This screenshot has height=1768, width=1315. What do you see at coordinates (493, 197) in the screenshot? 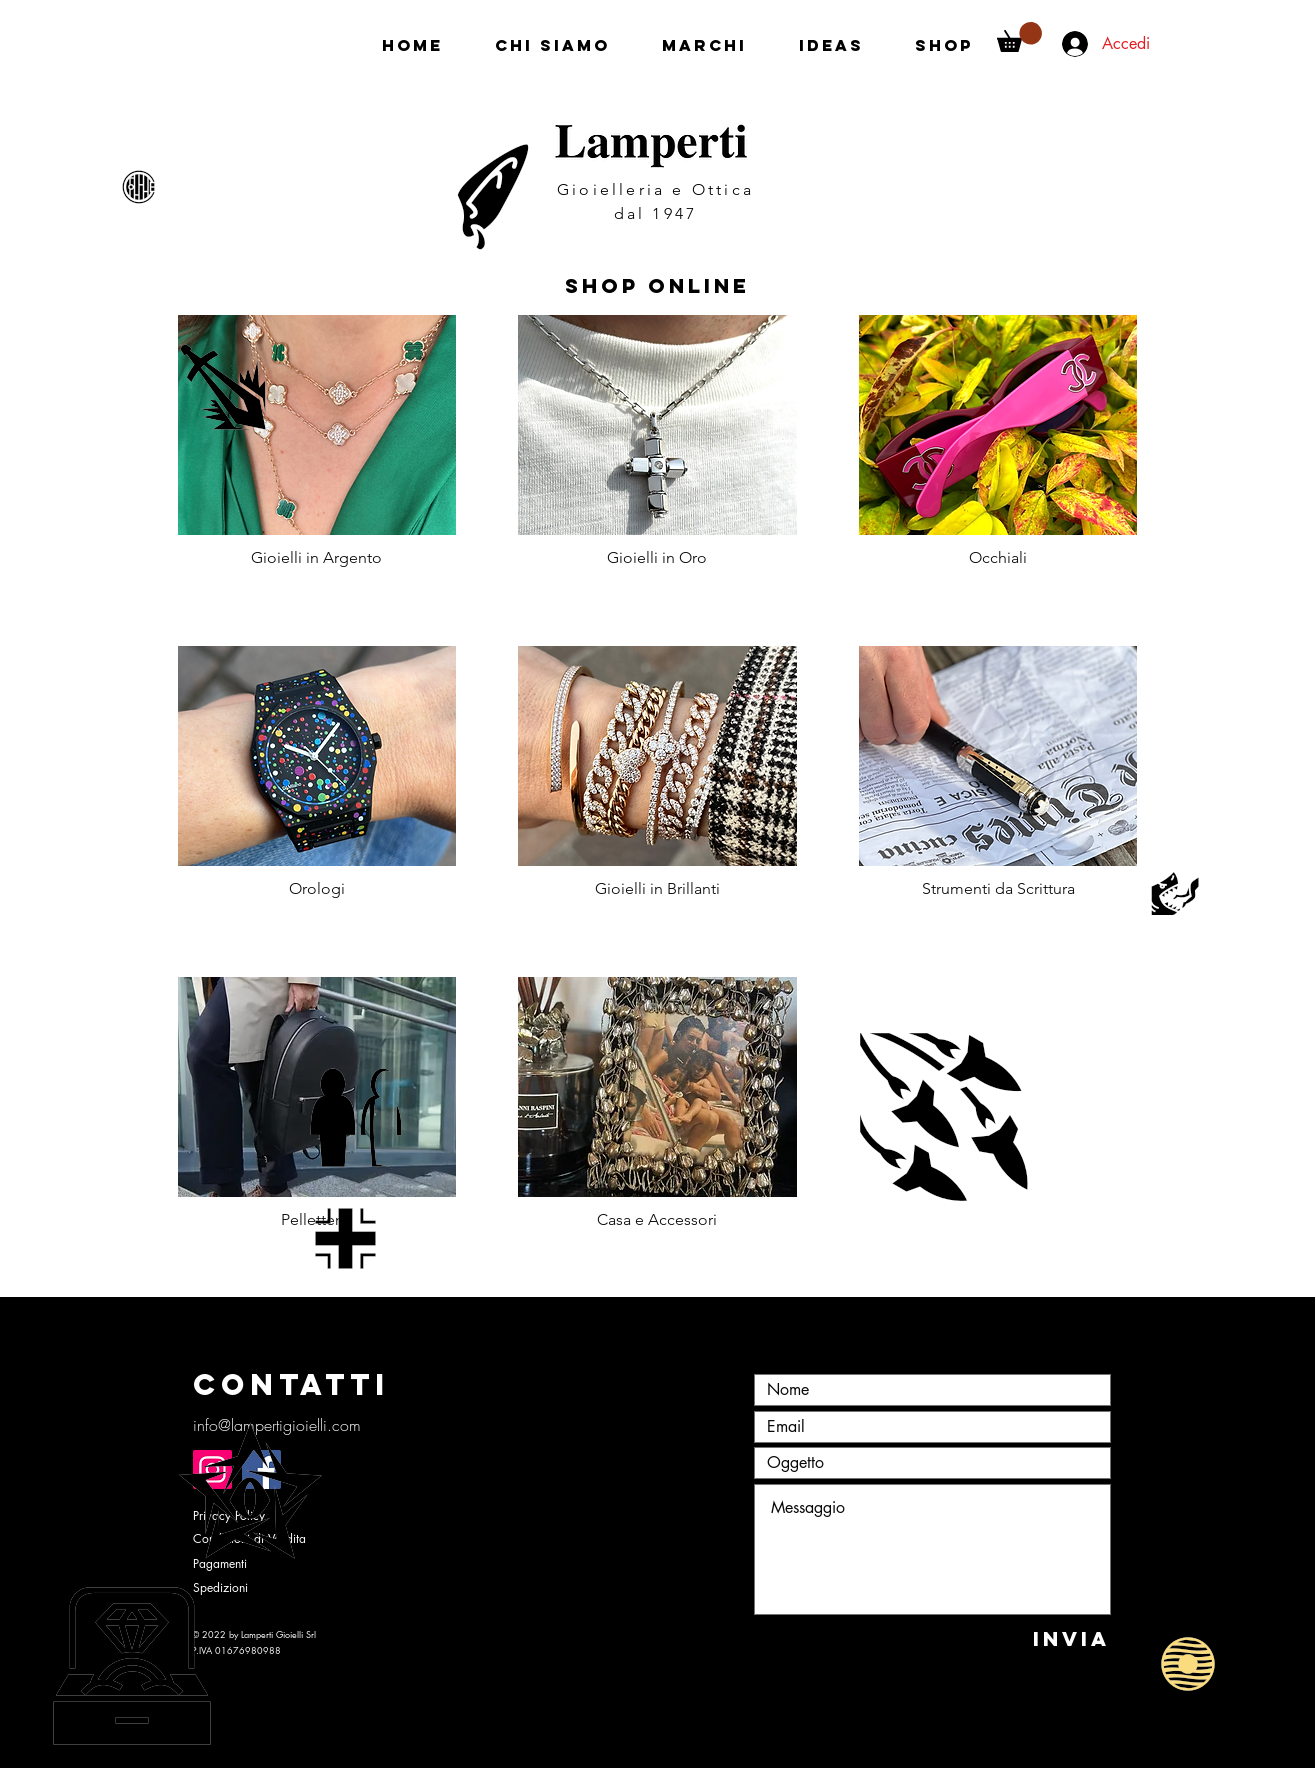
I see `select elf or fantasy race character` at bounding box center [493, 197].